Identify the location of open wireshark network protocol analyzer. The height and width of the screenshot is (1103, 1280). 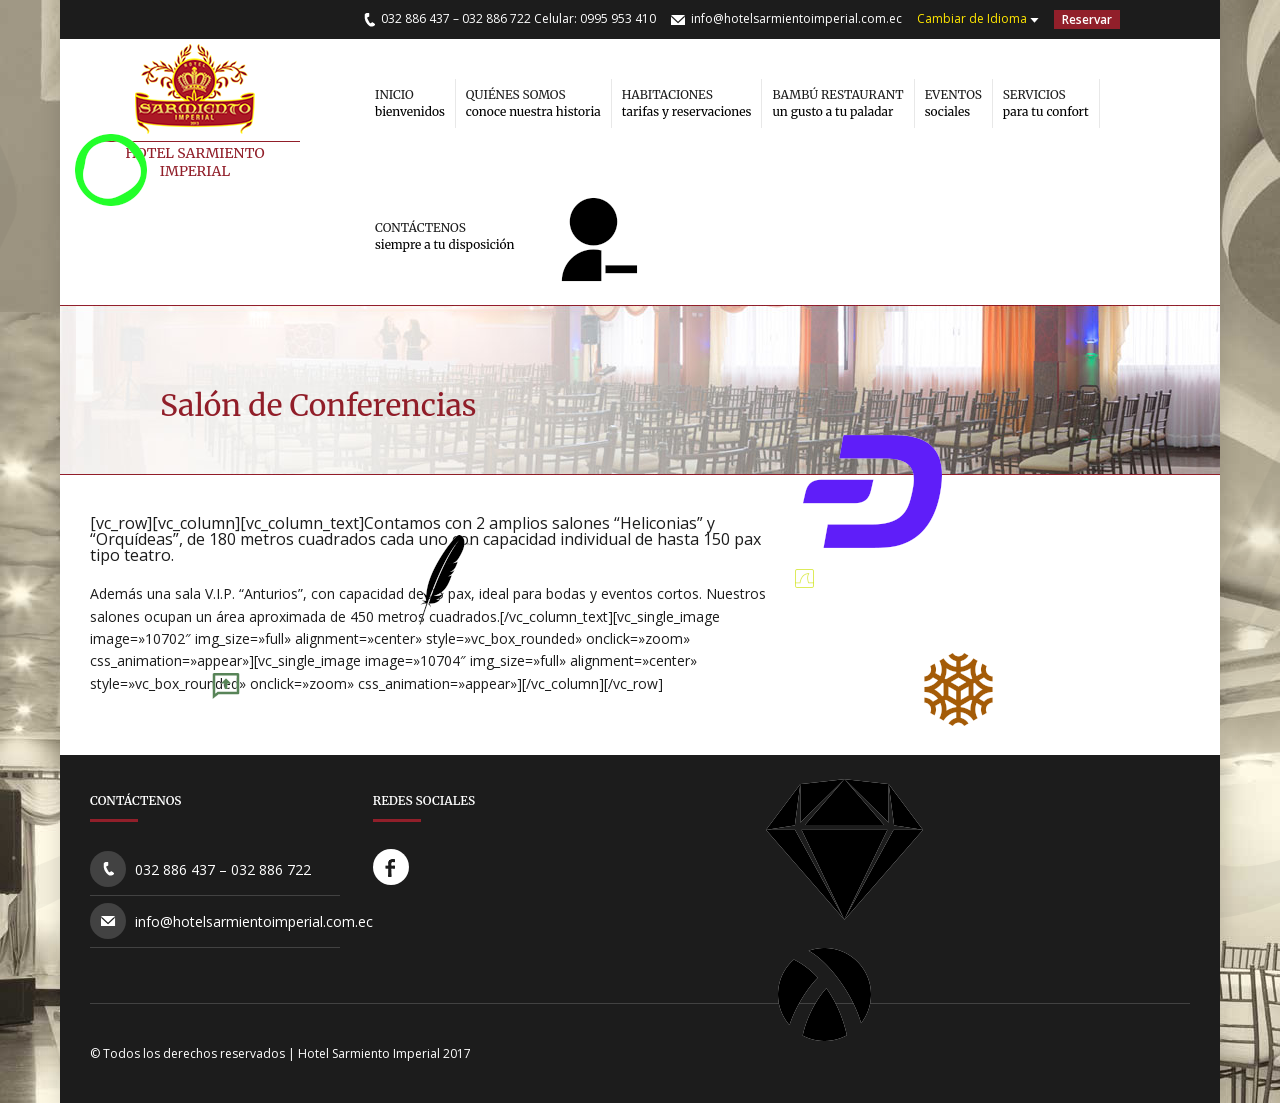
(804, 578).